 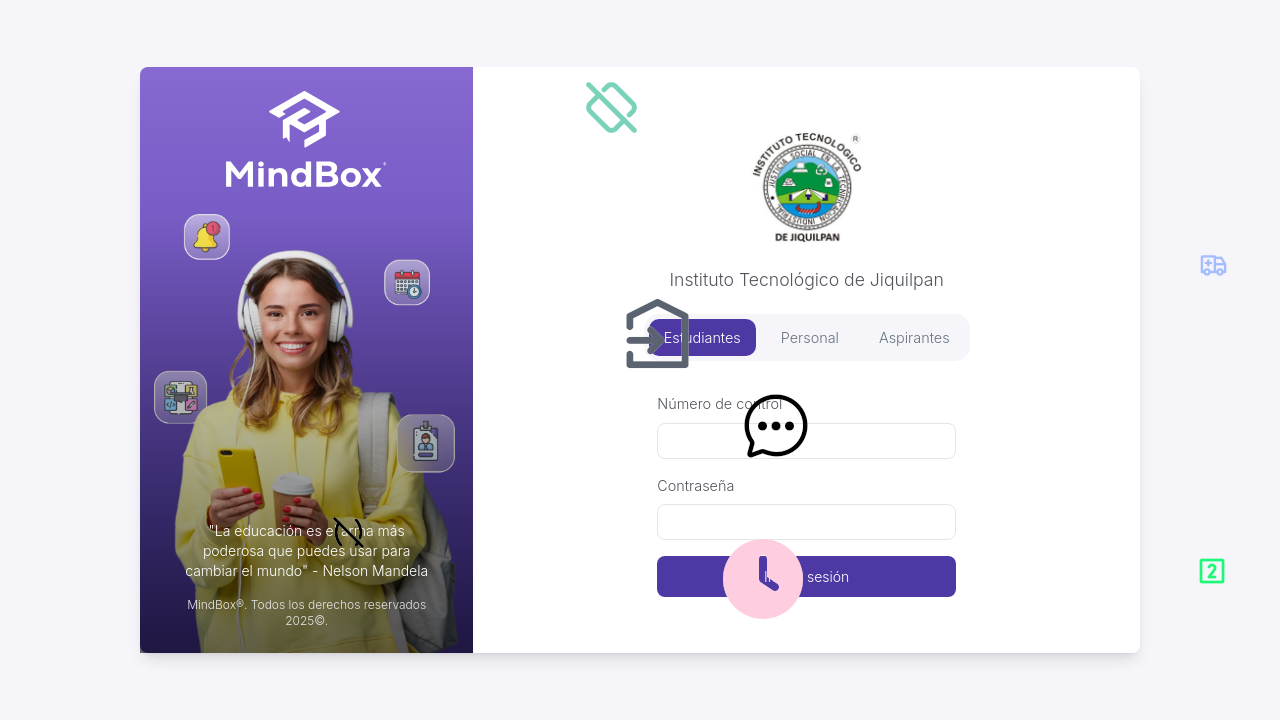 I want to click on open chat or messaging, so click(x=776, y=426).